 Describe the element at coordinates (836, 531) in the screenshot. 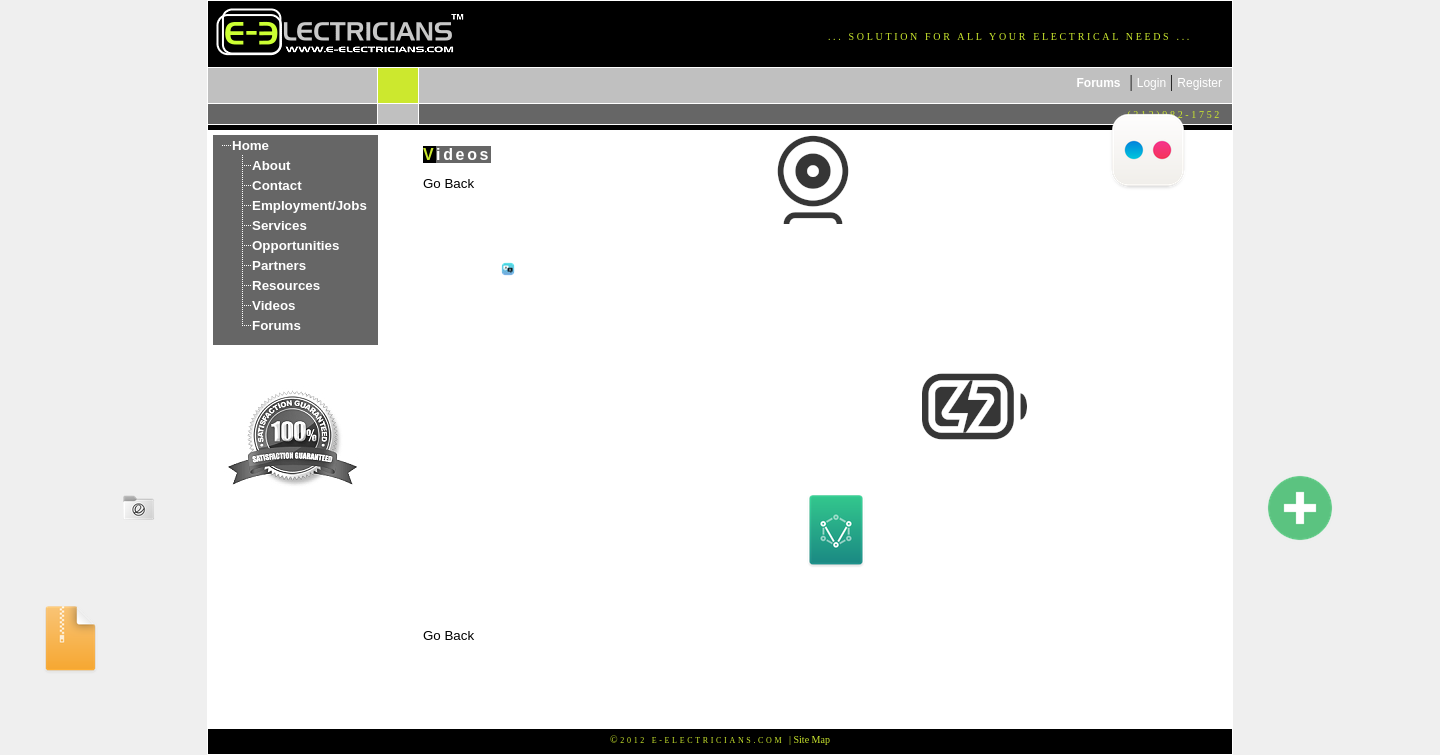

I see `vector graphics template file` at that location.